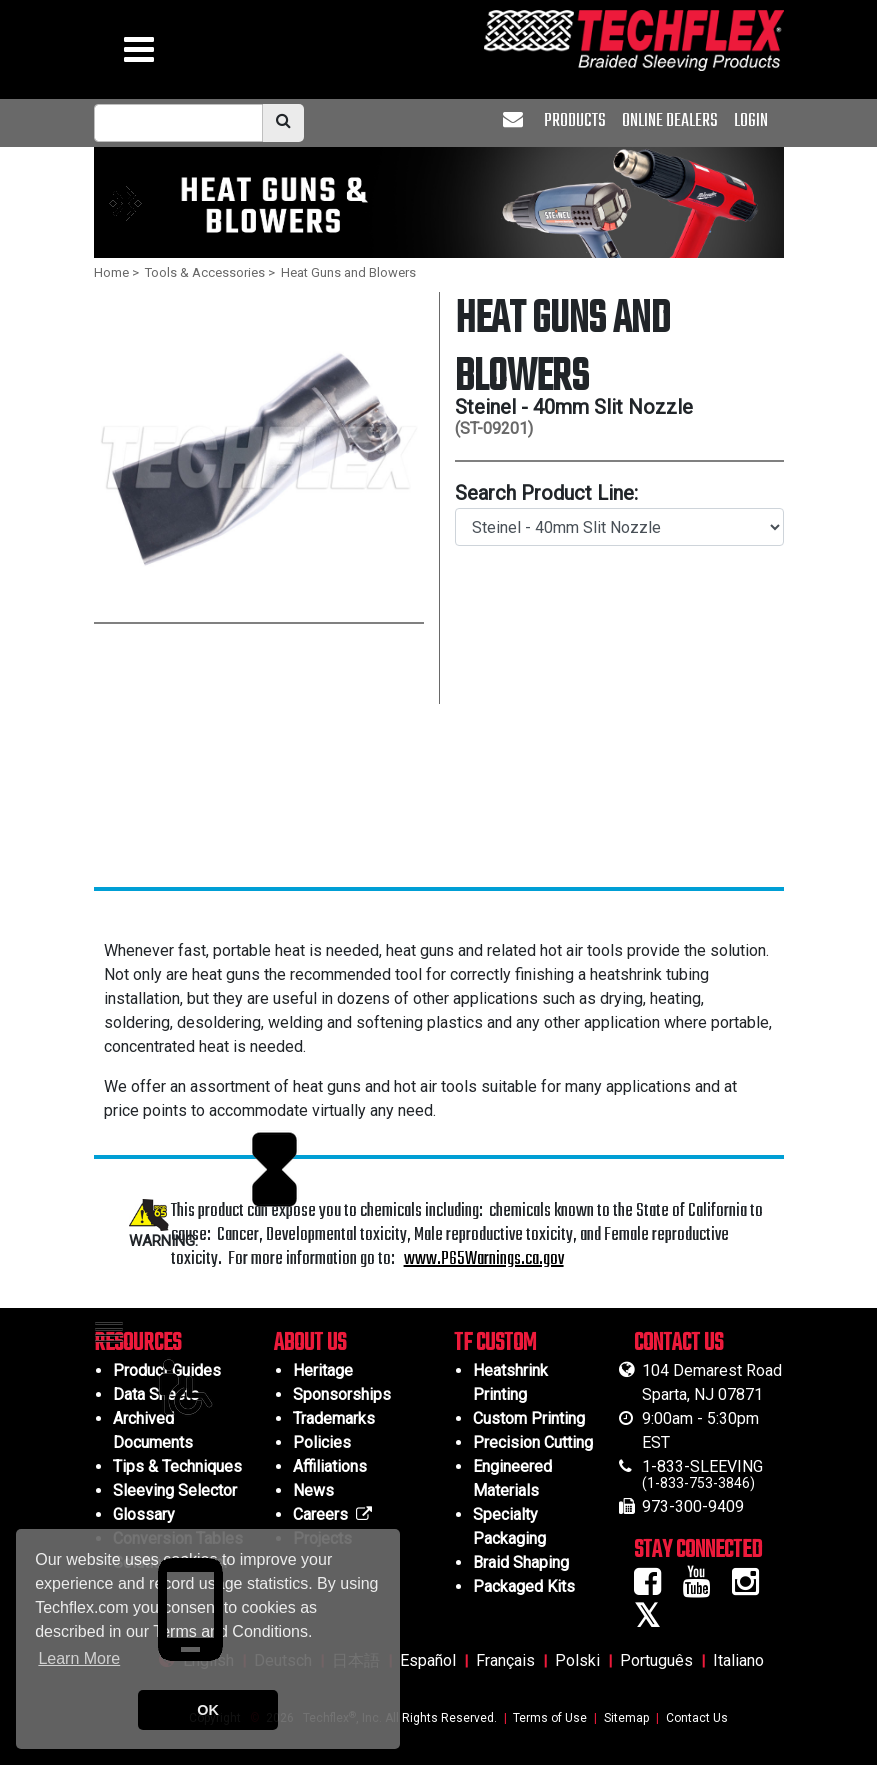 The width and height of the screenshot is (877, 1765). What do you see at coordinates (190, 1609) in the screenshot?
I see `access mobile device settings` at bounding box center [190, 1609].